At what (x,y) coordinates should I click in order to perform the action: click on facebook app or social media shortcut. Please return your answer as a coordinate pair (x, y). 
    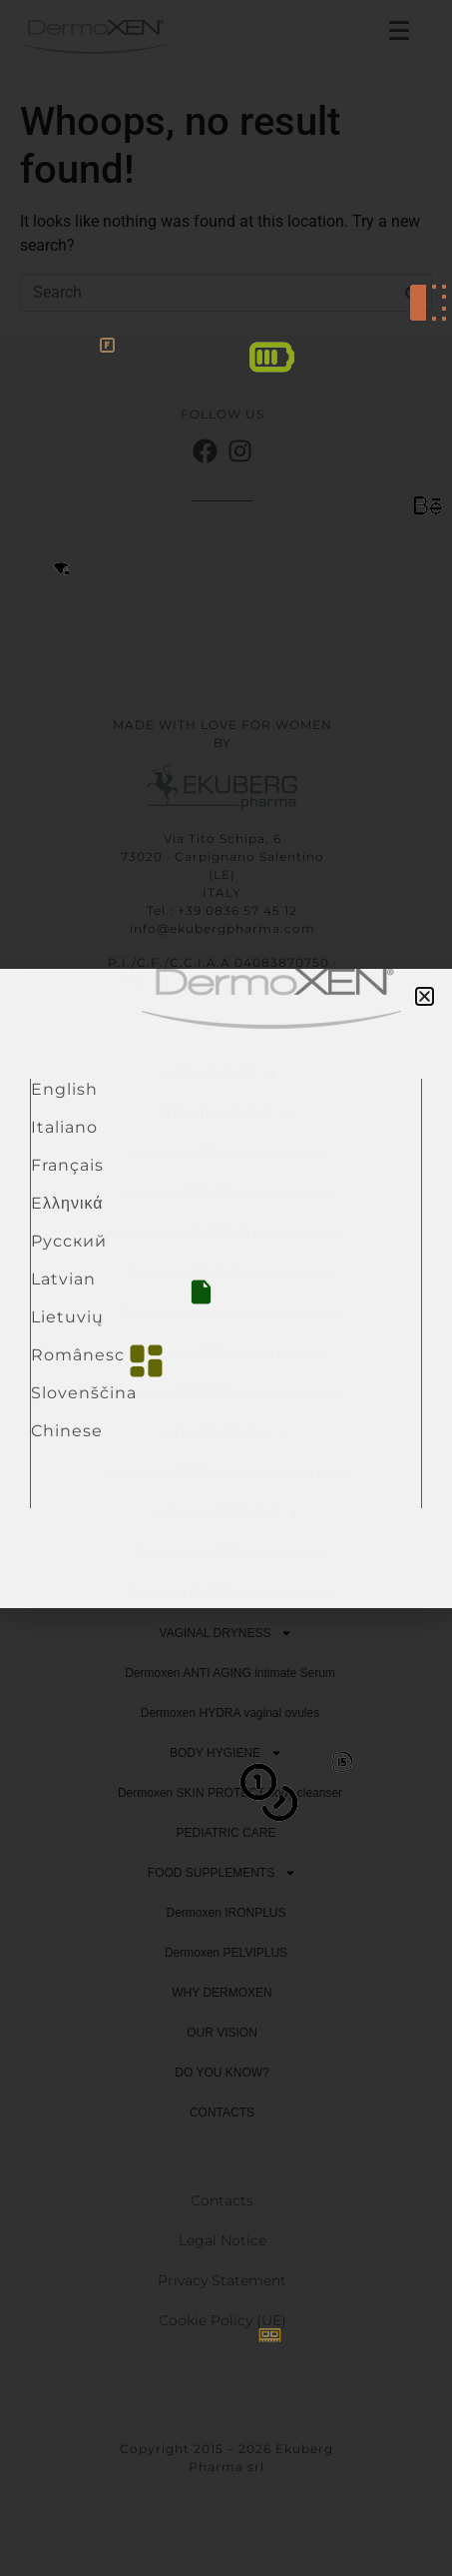
    Looking at the image, I should click on (107, 345).